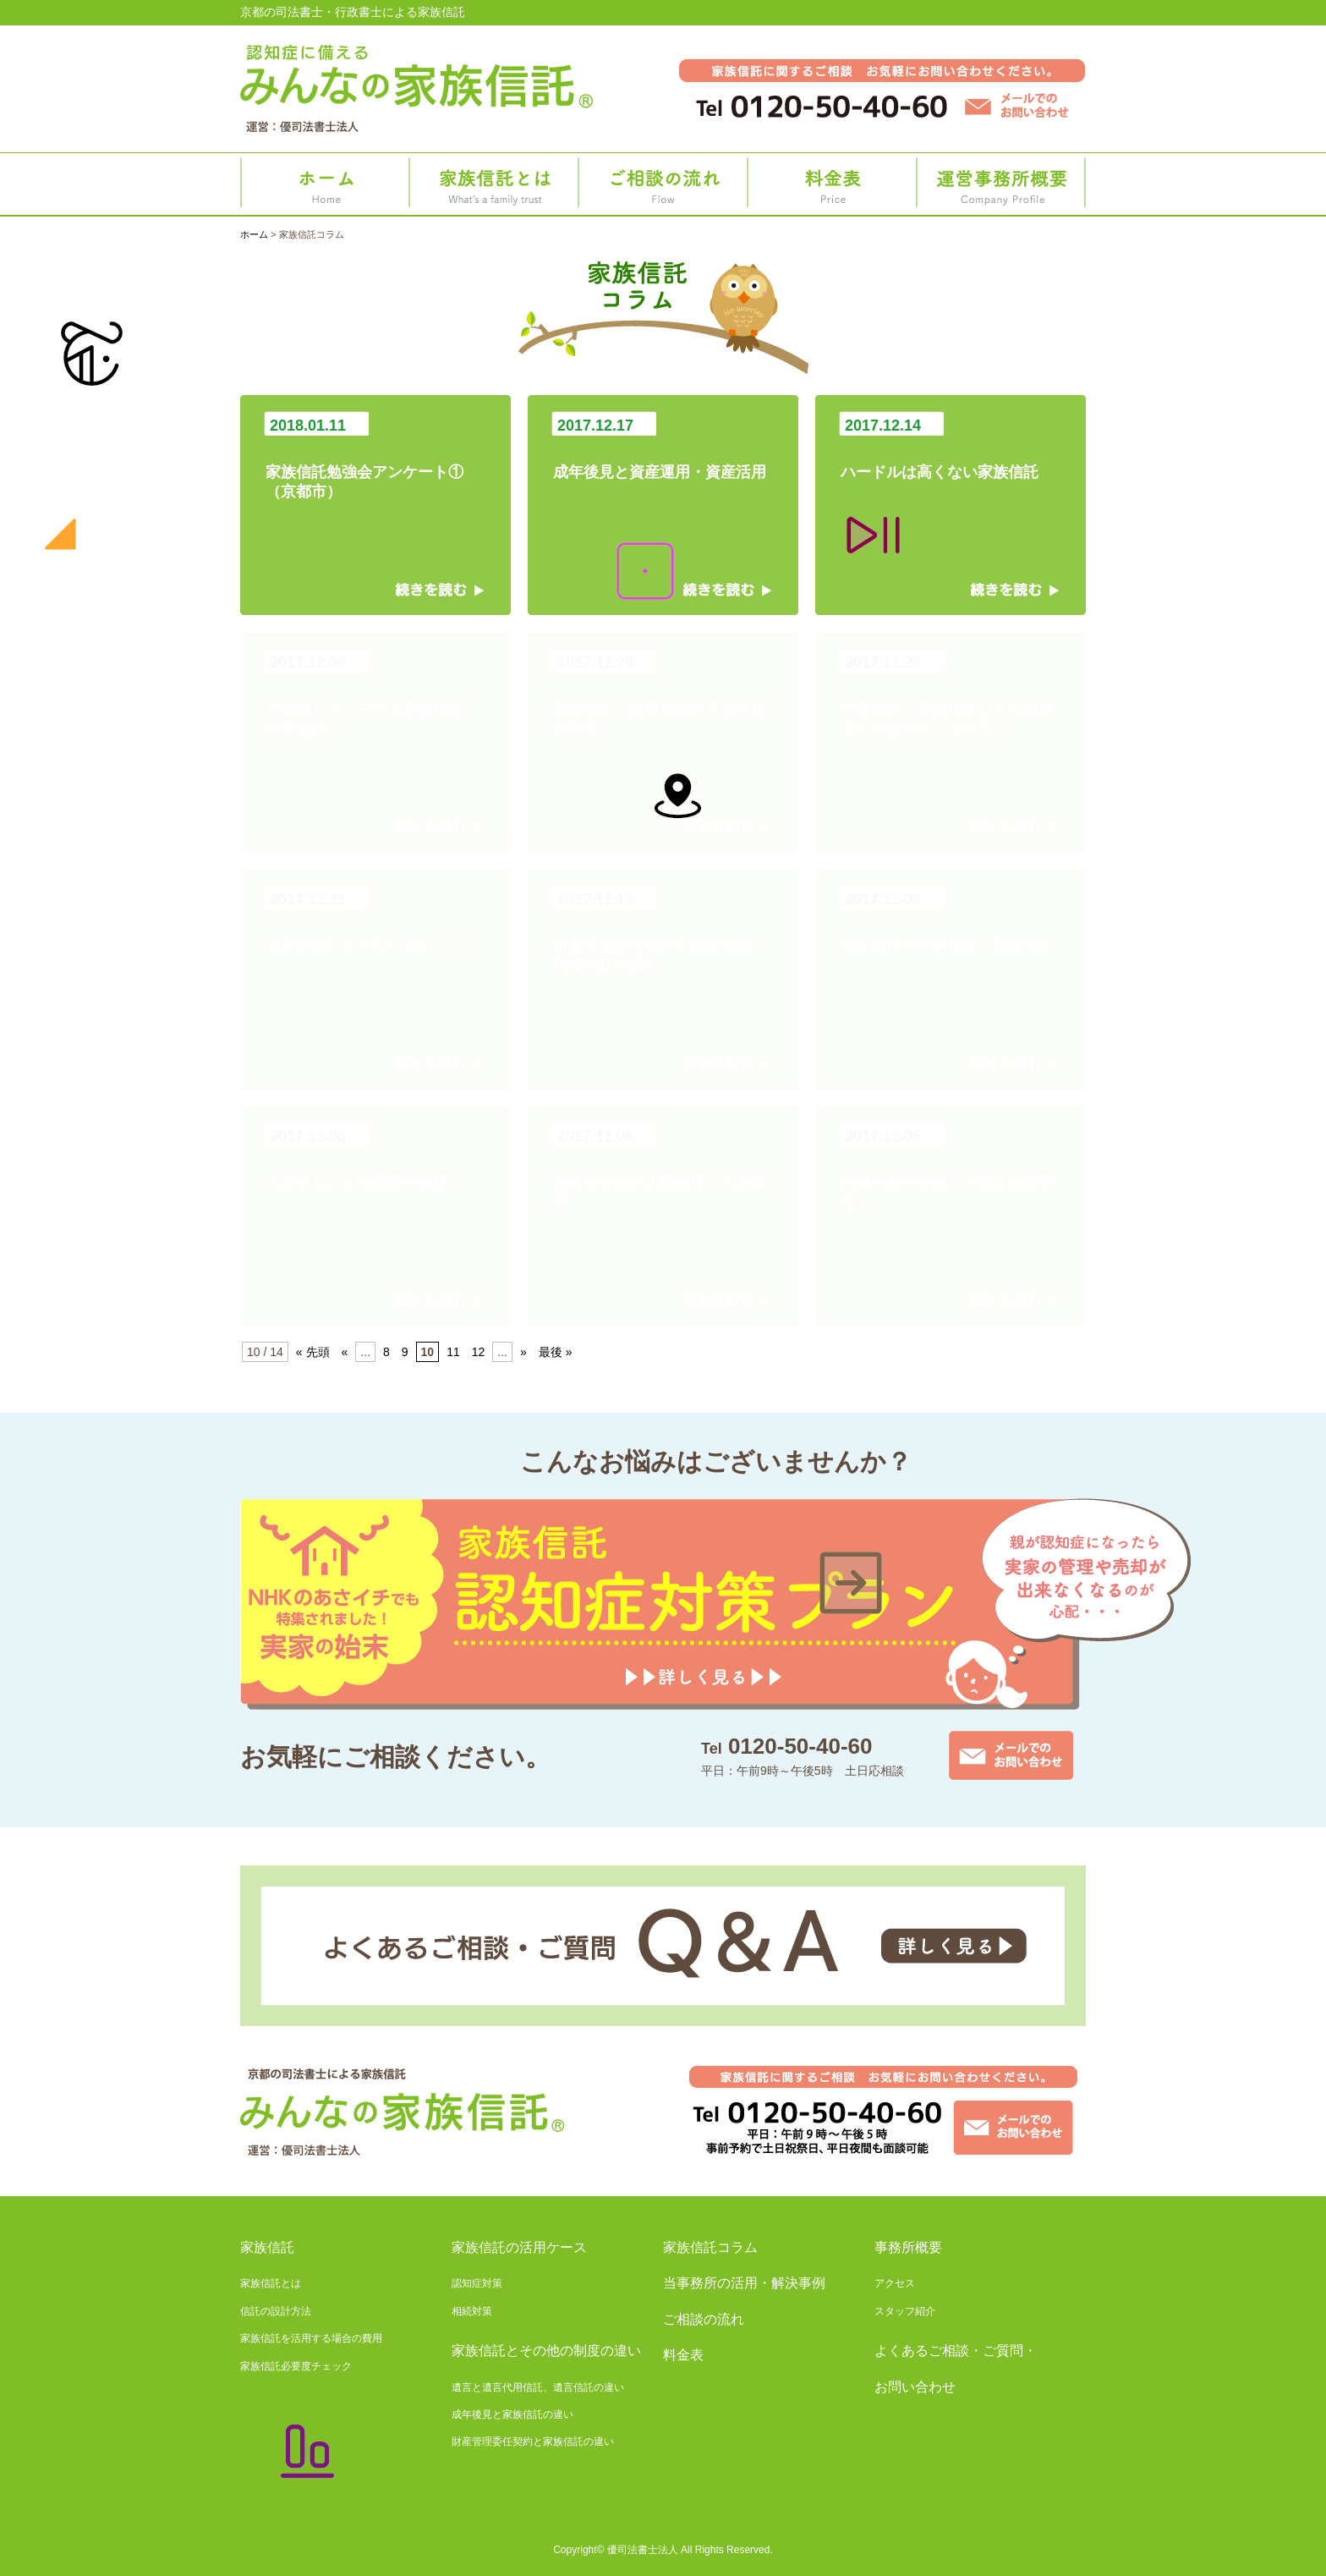  I want to click on align items to the bottom edge, so click(307, 2451).